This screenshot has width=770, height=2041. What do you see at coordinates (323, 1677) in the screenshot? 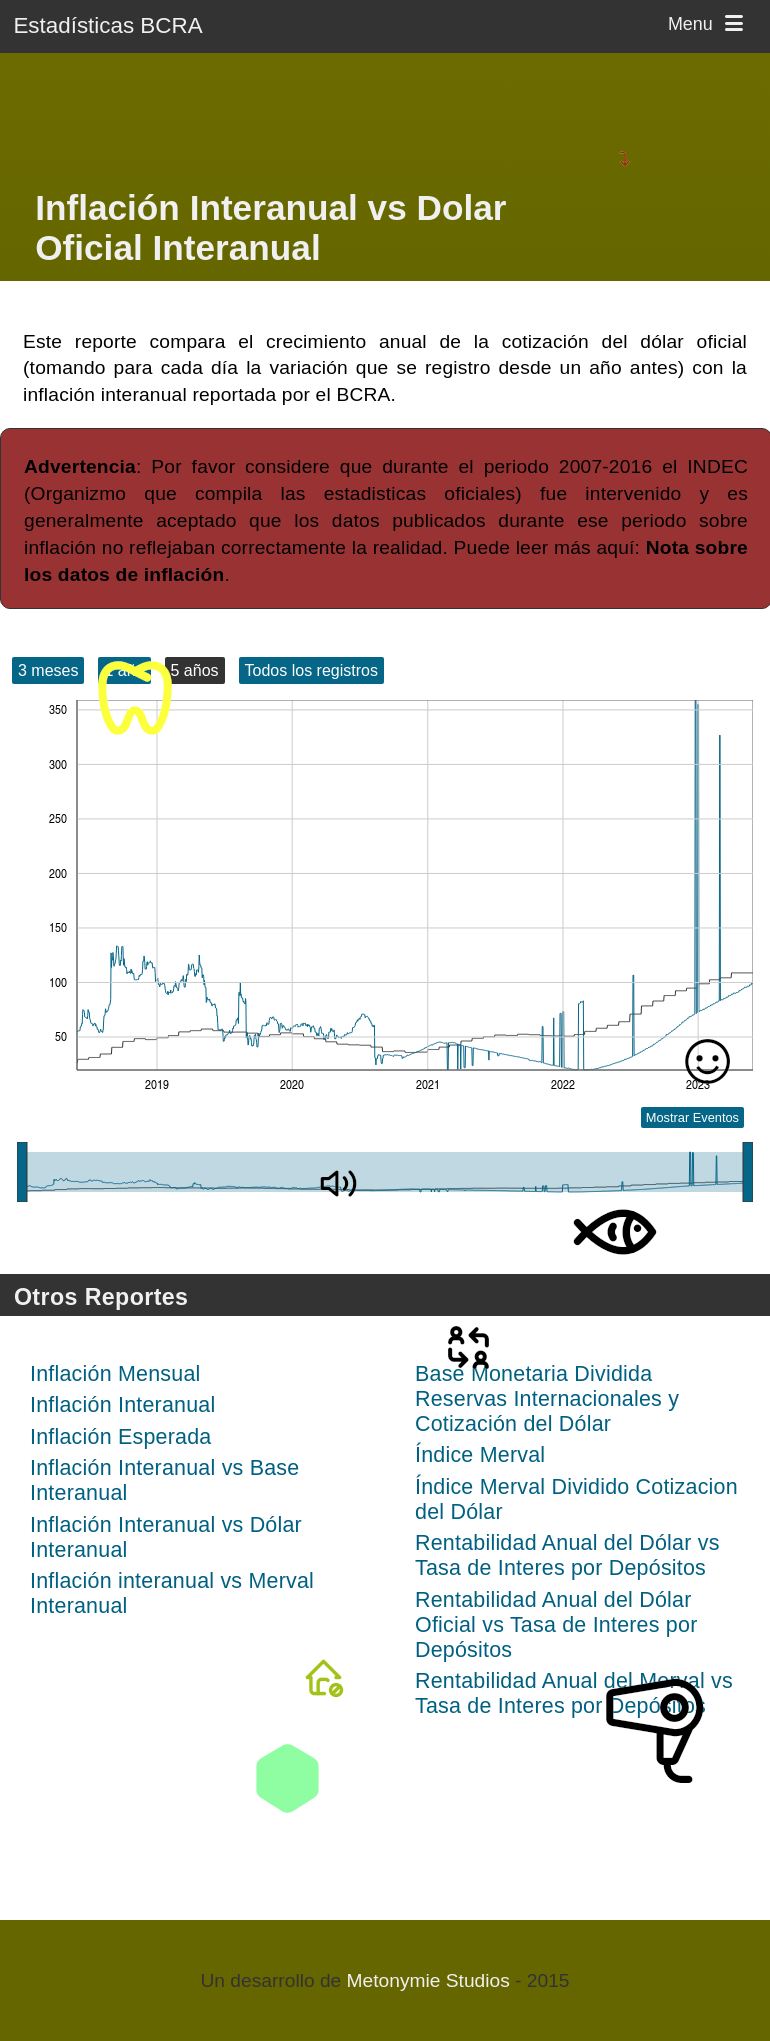
I see `cancel home or residence selection` at bounding box center [323, 1677].